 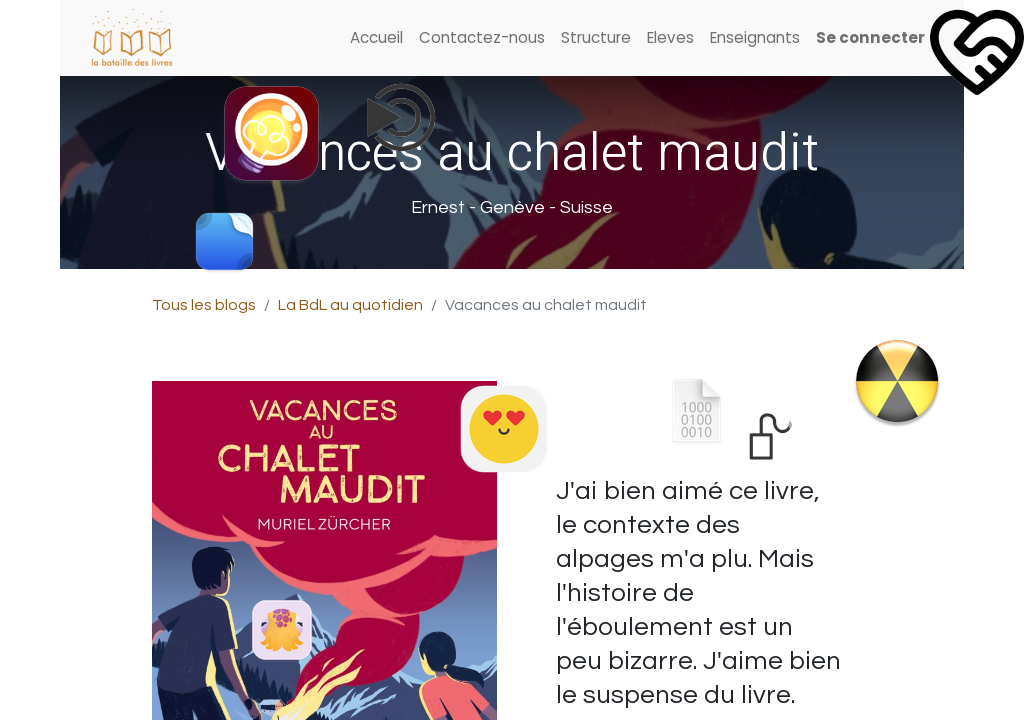 What do you see at coordinates (271, 133) in the screenshot?
I see `open oneshot game app` at bounding box center [271, 133].